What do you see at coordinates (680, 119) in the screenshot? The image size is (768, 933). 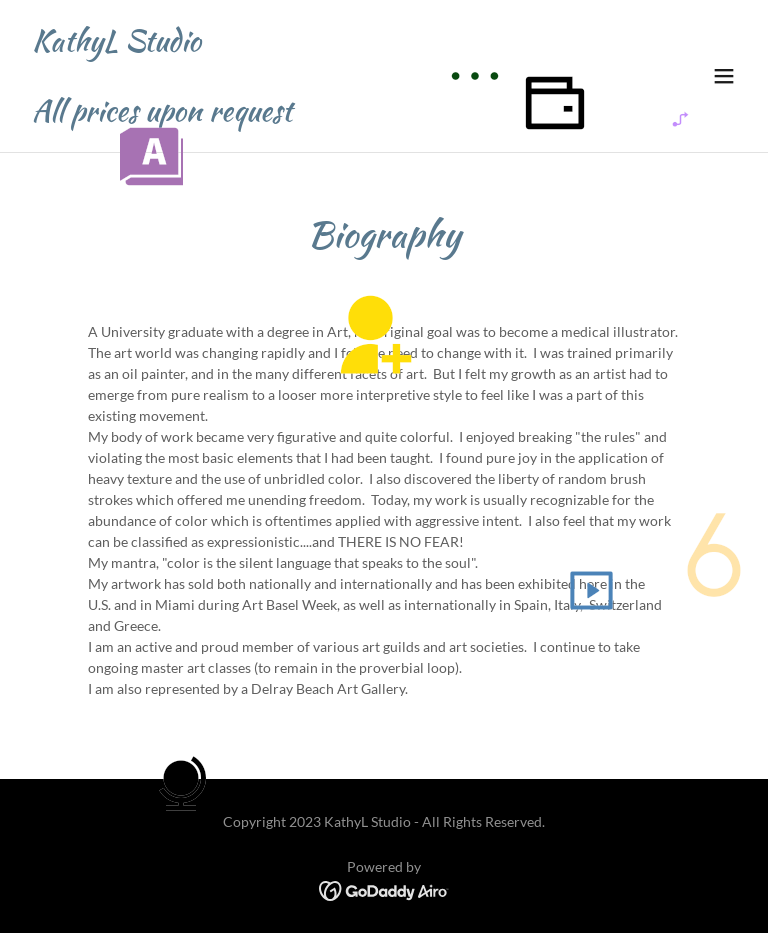 I see `get directions to a destination` at bounding box center [680, 119].